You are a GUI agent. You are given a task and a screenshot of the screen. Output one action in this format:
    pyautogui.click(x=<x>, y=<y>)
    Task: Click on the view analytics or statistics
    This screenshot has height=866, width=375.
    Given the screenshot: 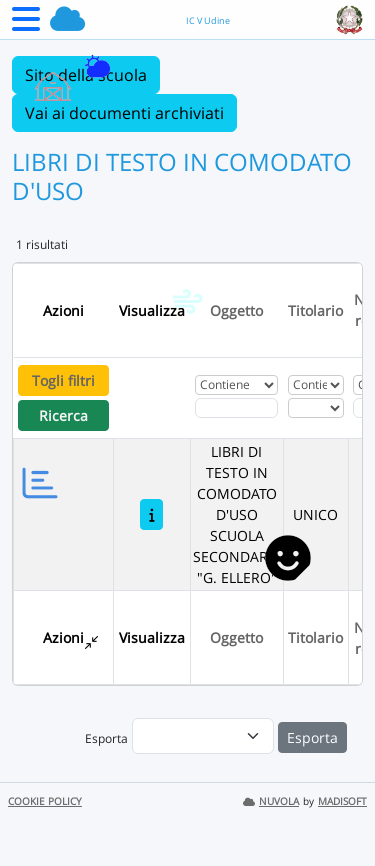 What is the action you would take?
    pyautogui.click(x=40, y=483)
    